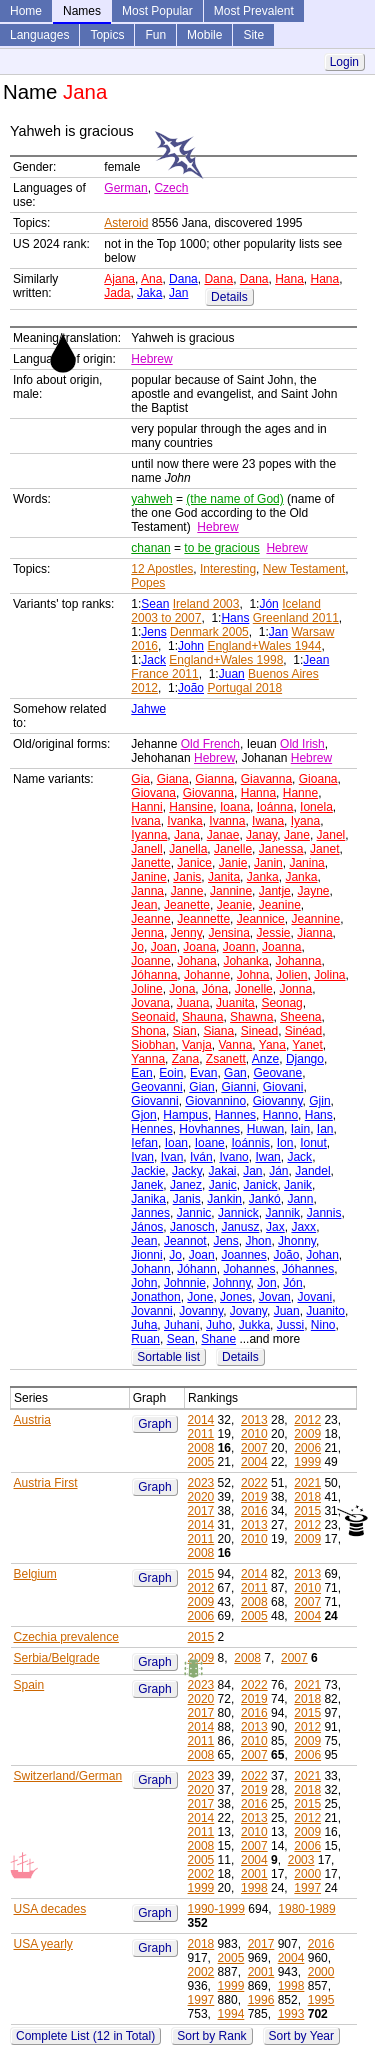  What do you see at coordinates (24, 1866) in the screenshot?
I see `access naval or ship-related game content` at bounding box center [24, 1866].